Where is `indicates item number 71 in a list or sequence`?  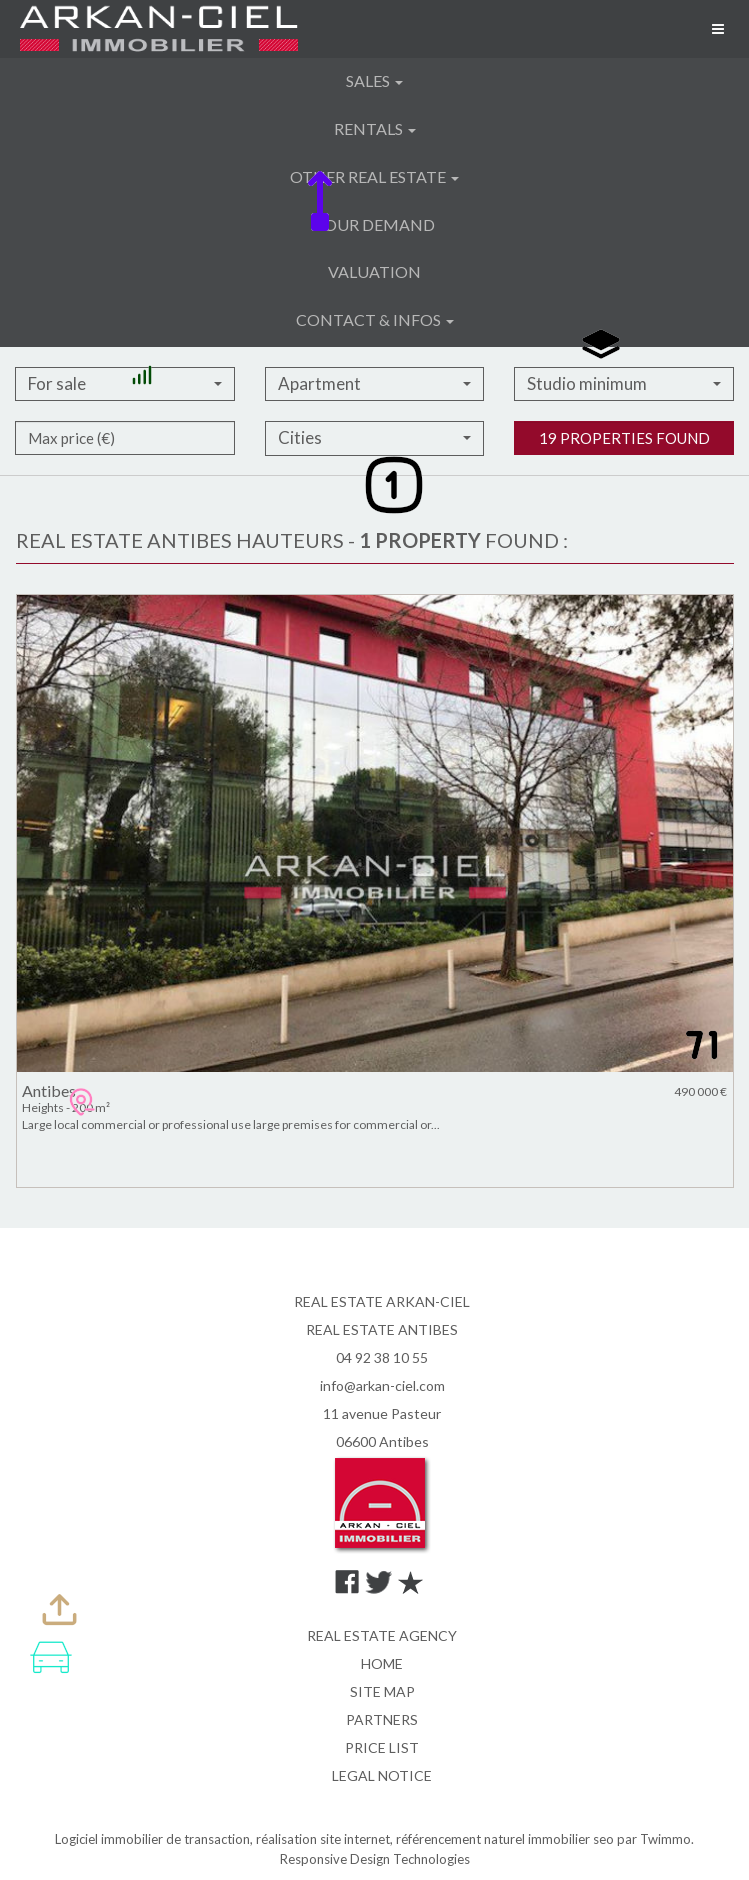 indicates item number 71 in a list or sequence is located at coordinates (703, 1045).